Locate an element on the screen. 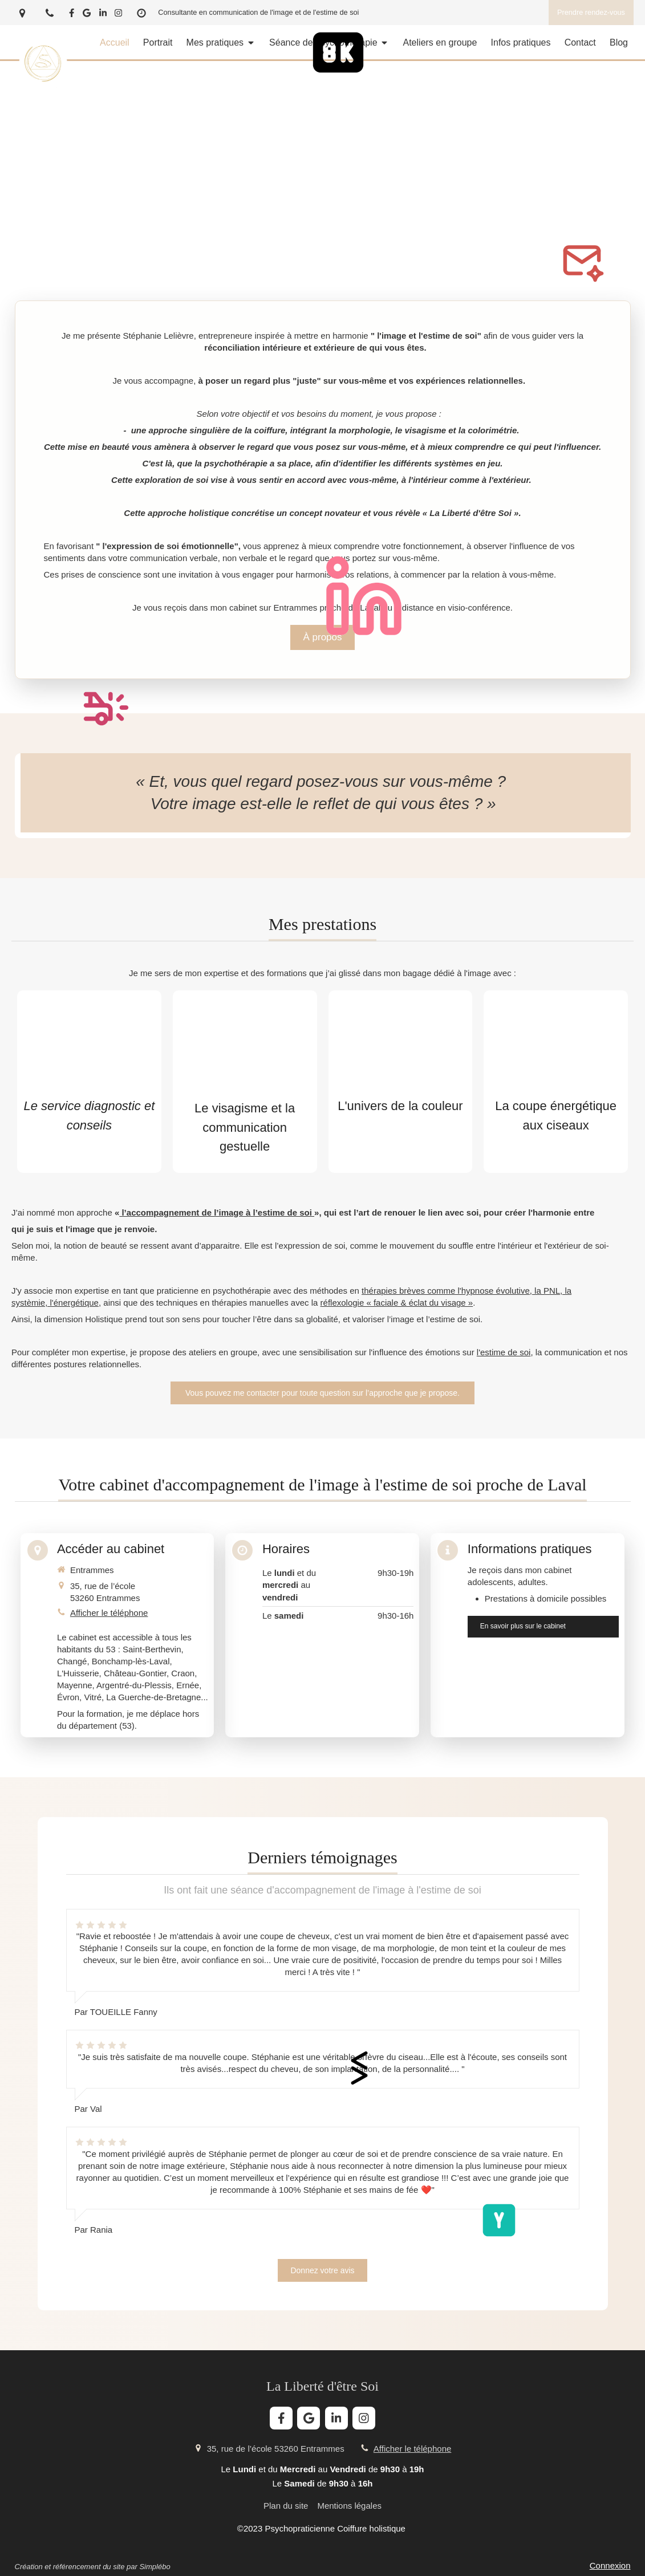  represents the letter Y in a grid or keyboard interface is located at coordinates (499, 2220).